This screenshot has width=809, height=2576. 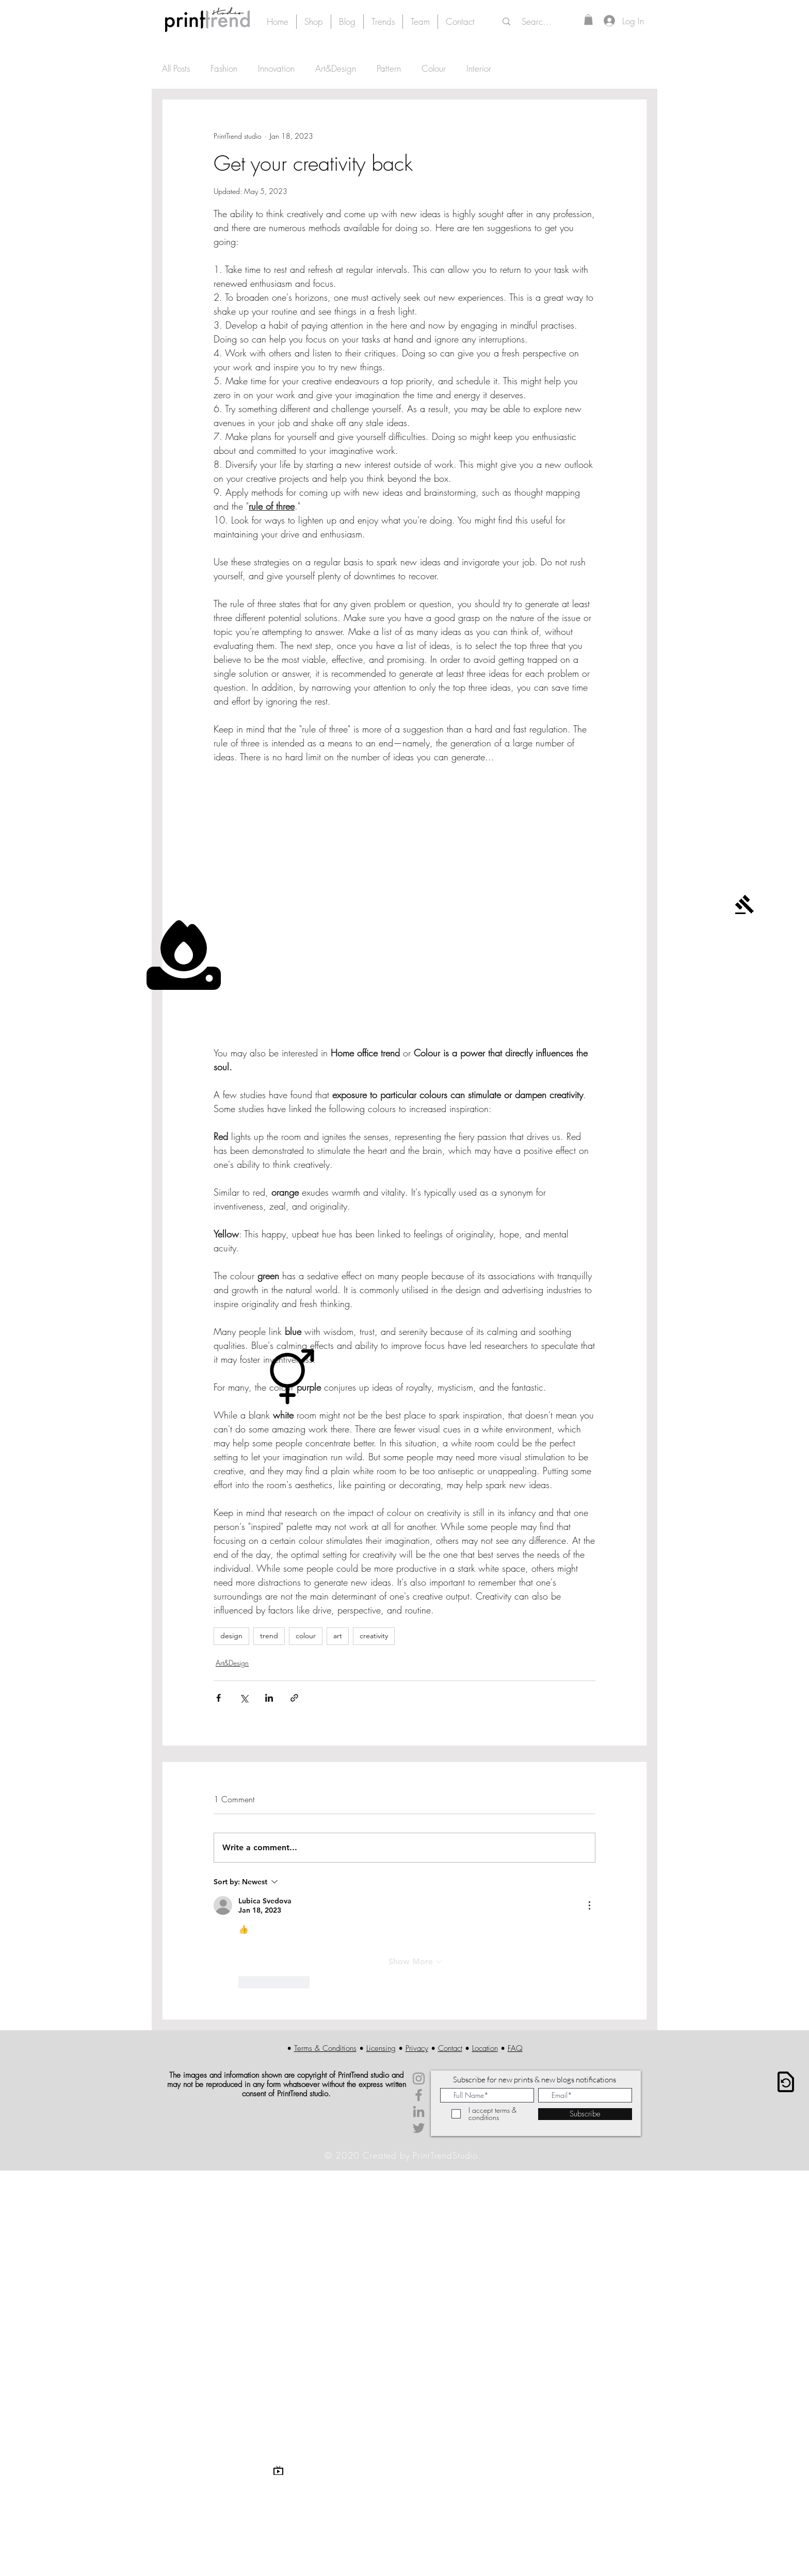 I want to click on select gender or sex options, so click(x=292, y=1377).